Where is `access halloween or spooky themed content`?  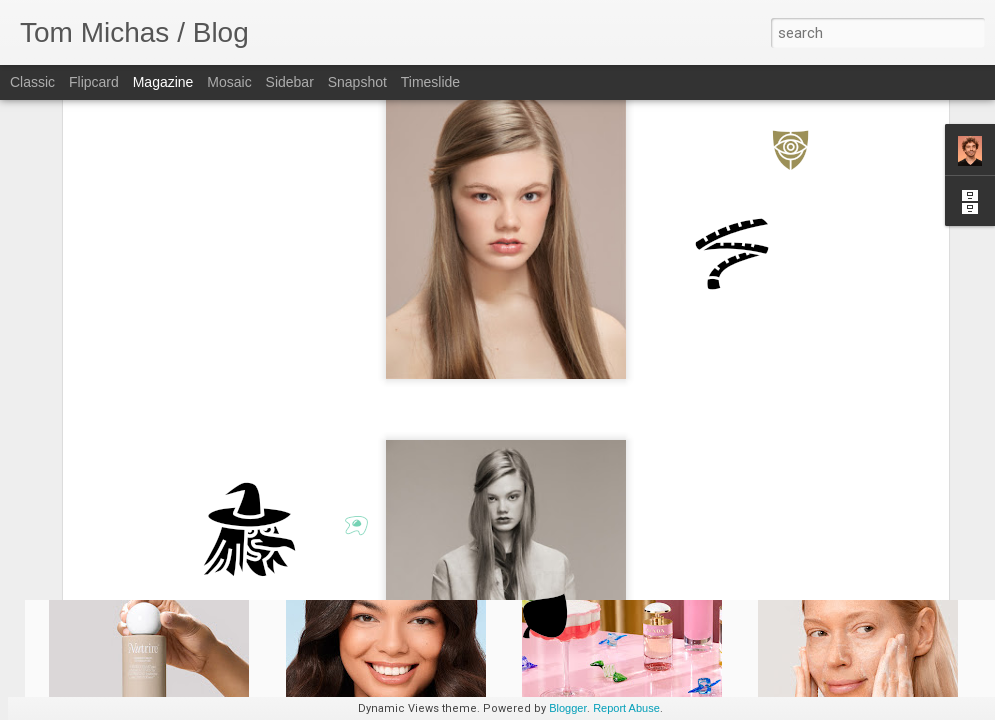 access halloween or spooky themed content is located at coordinates (249, 529).